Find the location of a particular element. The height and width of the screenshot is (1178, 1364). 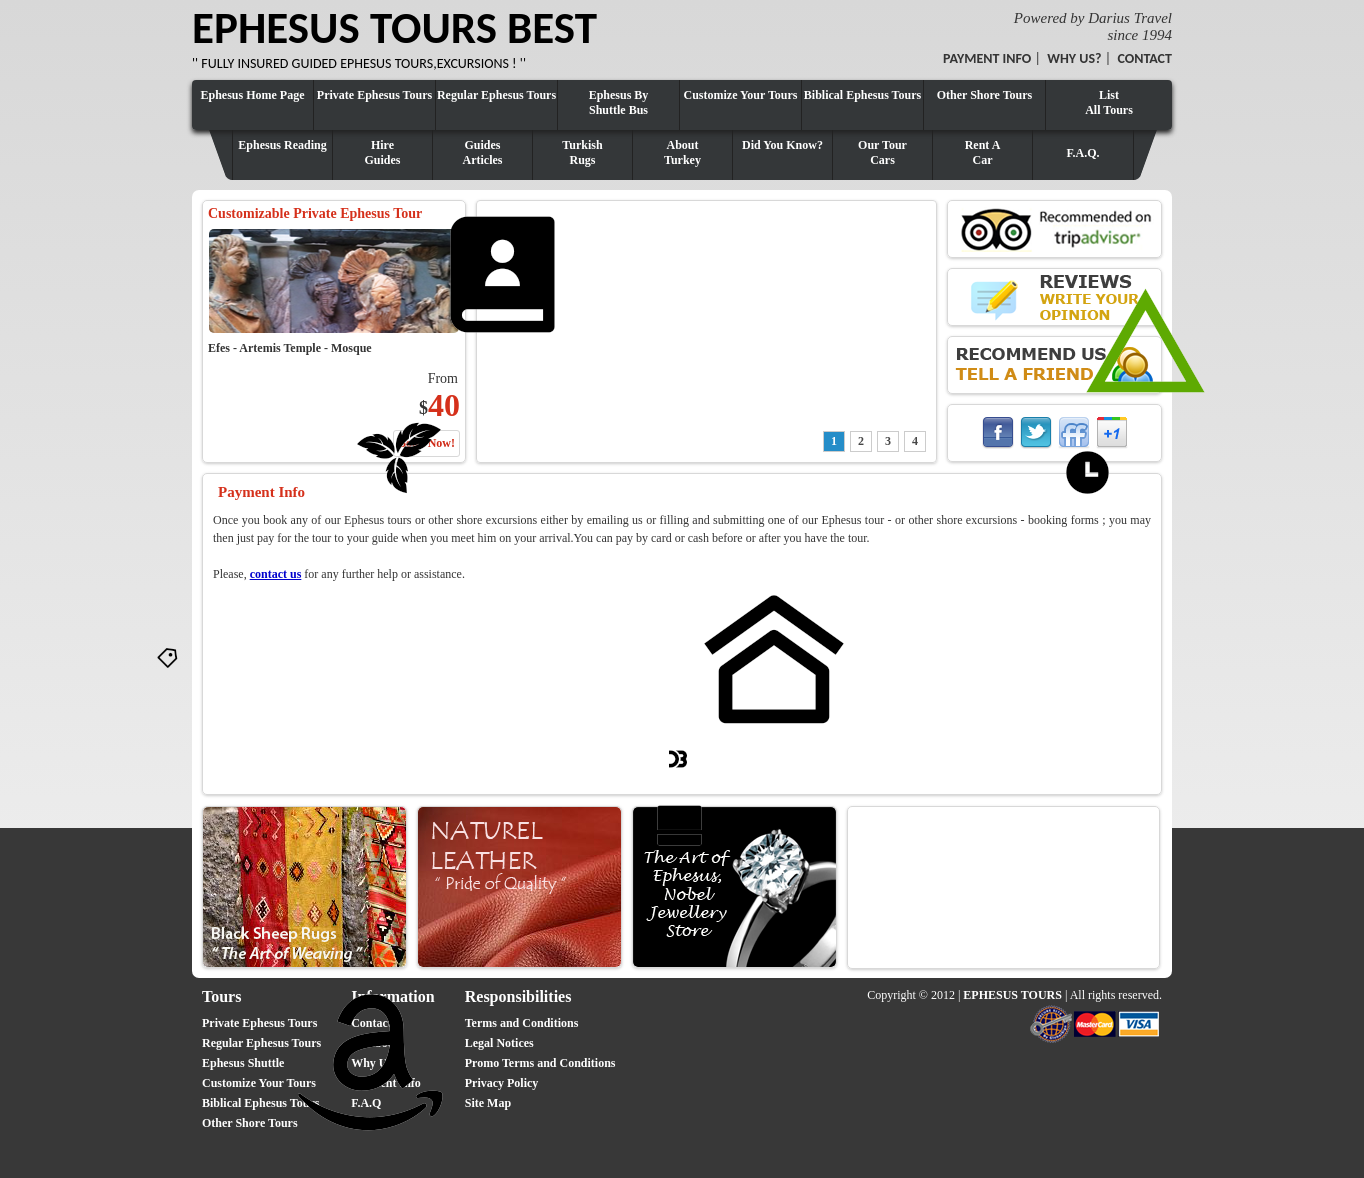

view current time or clock is located at coordinates (1087, 472).